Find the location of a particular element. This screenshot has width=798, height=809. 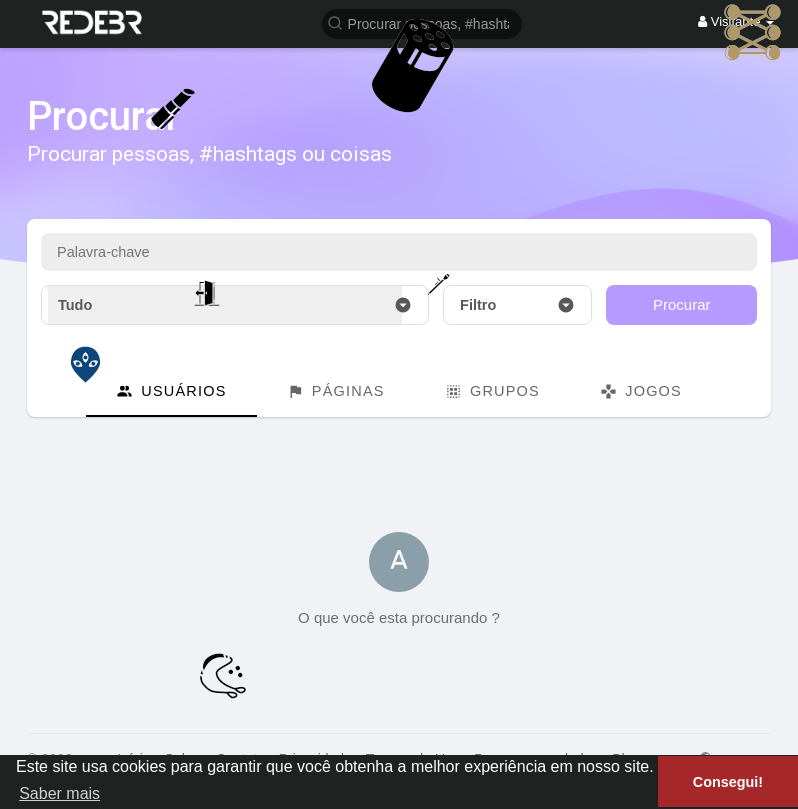

select anti-tank weapon is located at coordinates (438, 284).